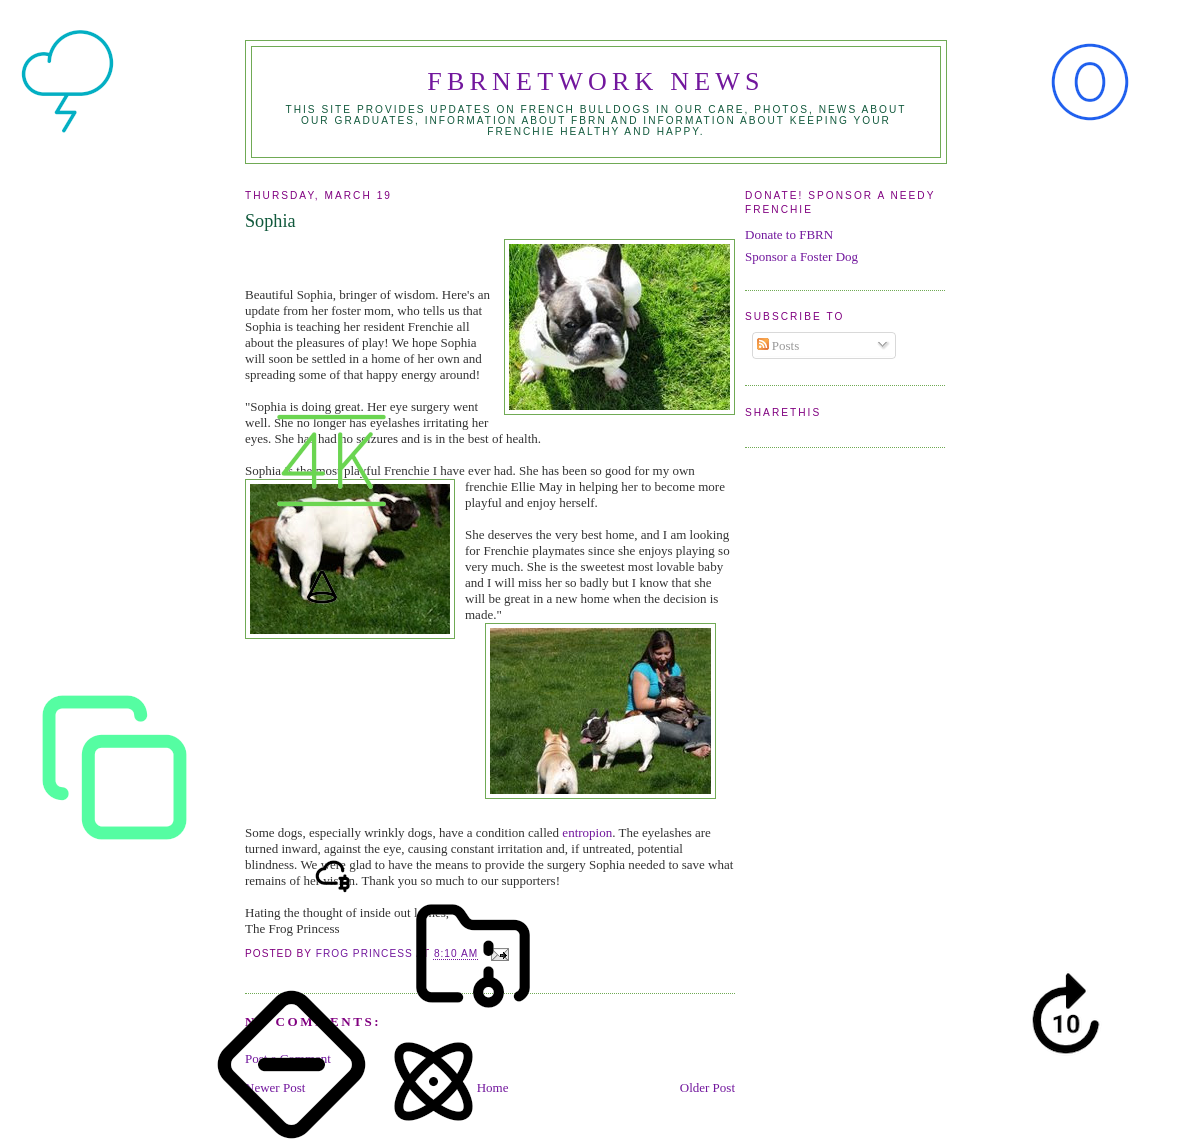 The image size is (1190, 1148). What do you see at coordinates (333, 873) in the screenshot?
I see `access cloud-based bitcoin wallet` at bounding box center [333, 873].